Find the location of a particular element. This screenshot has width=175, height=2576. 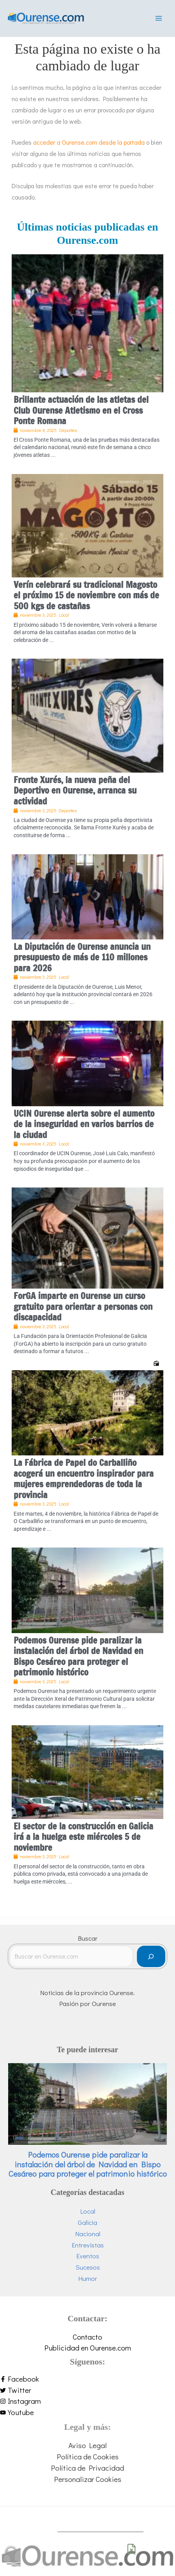

delete or remove a file is located at coordinates (131, 2549).